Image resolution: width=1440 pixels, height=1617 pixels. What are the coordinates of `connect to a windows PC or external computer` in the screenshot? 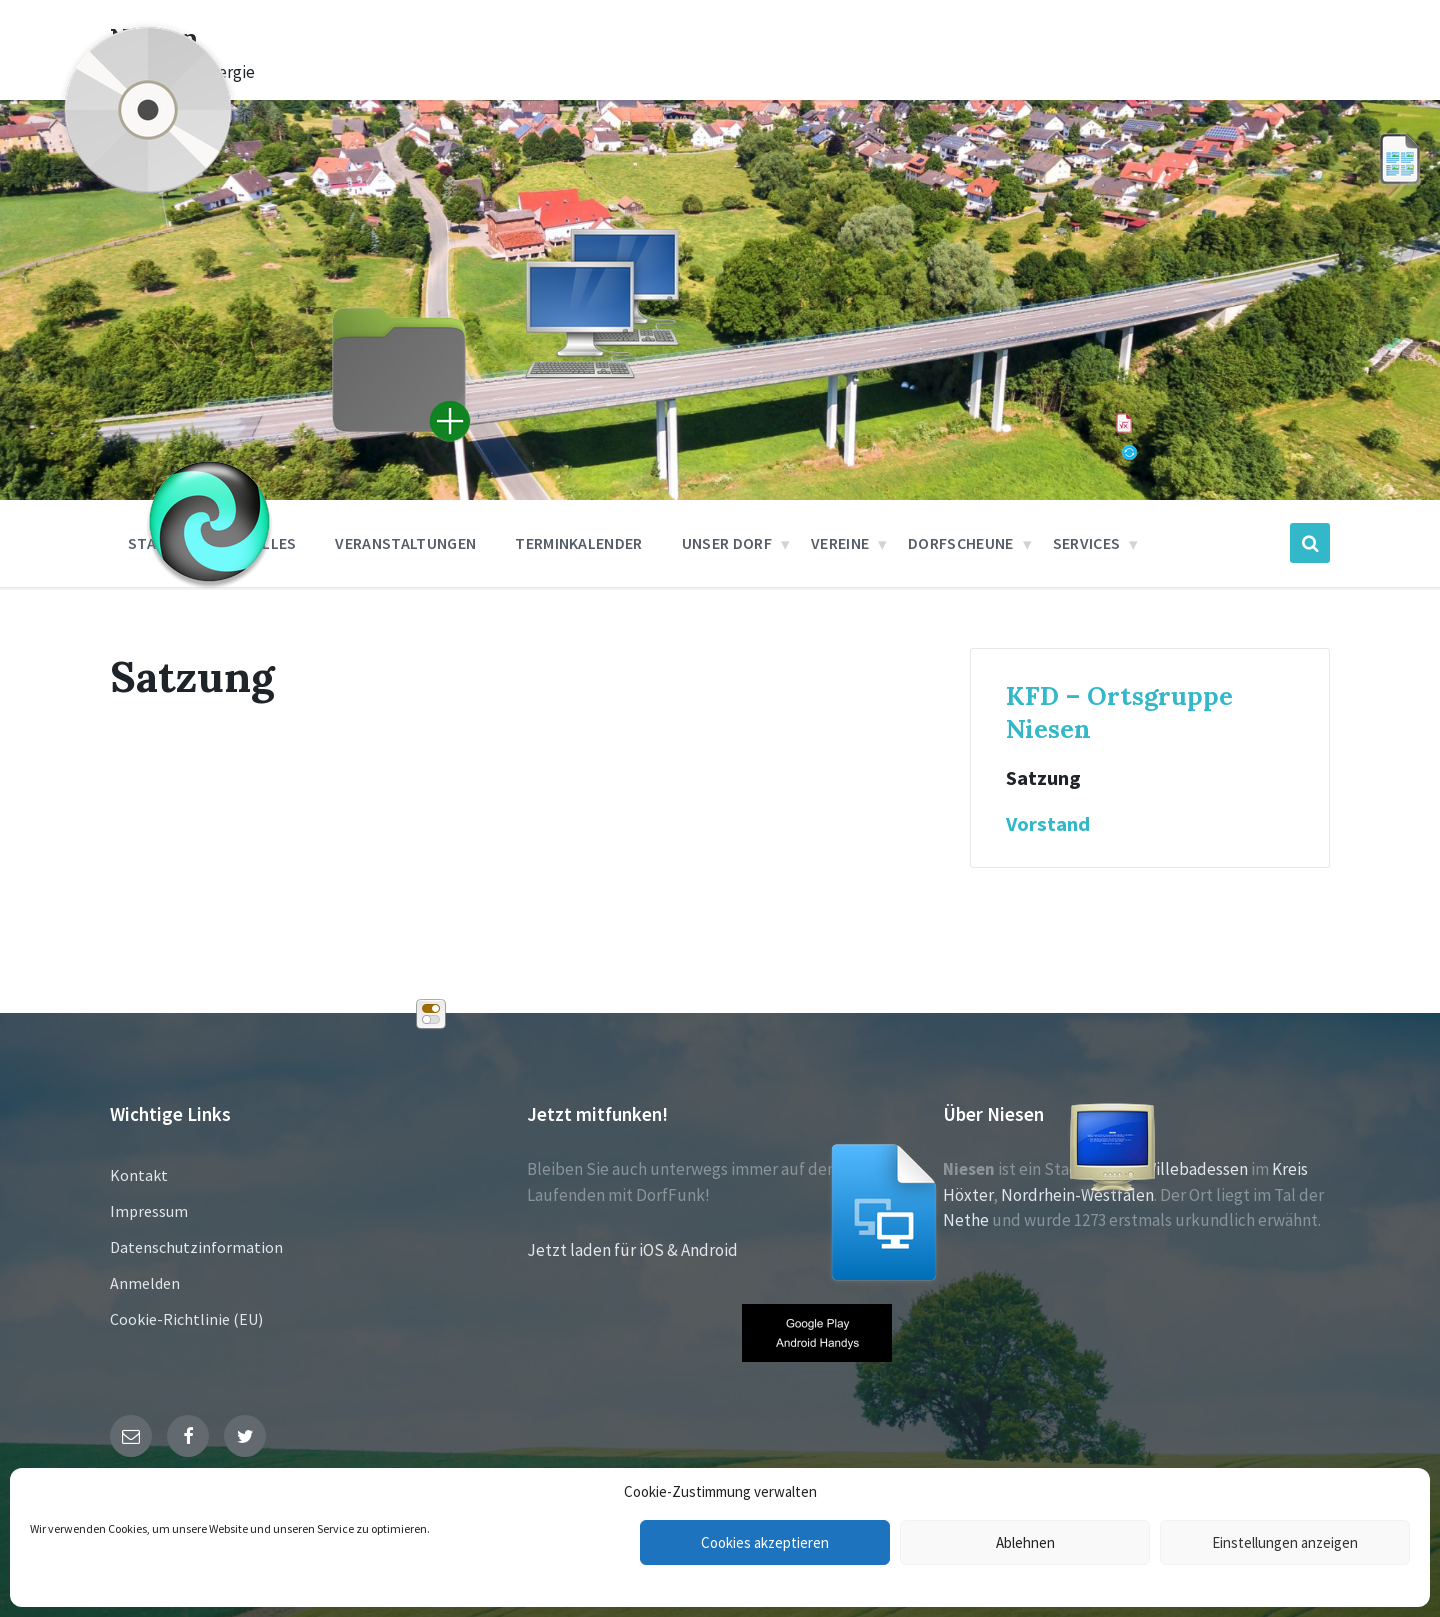 It's located at (1112, 1146).